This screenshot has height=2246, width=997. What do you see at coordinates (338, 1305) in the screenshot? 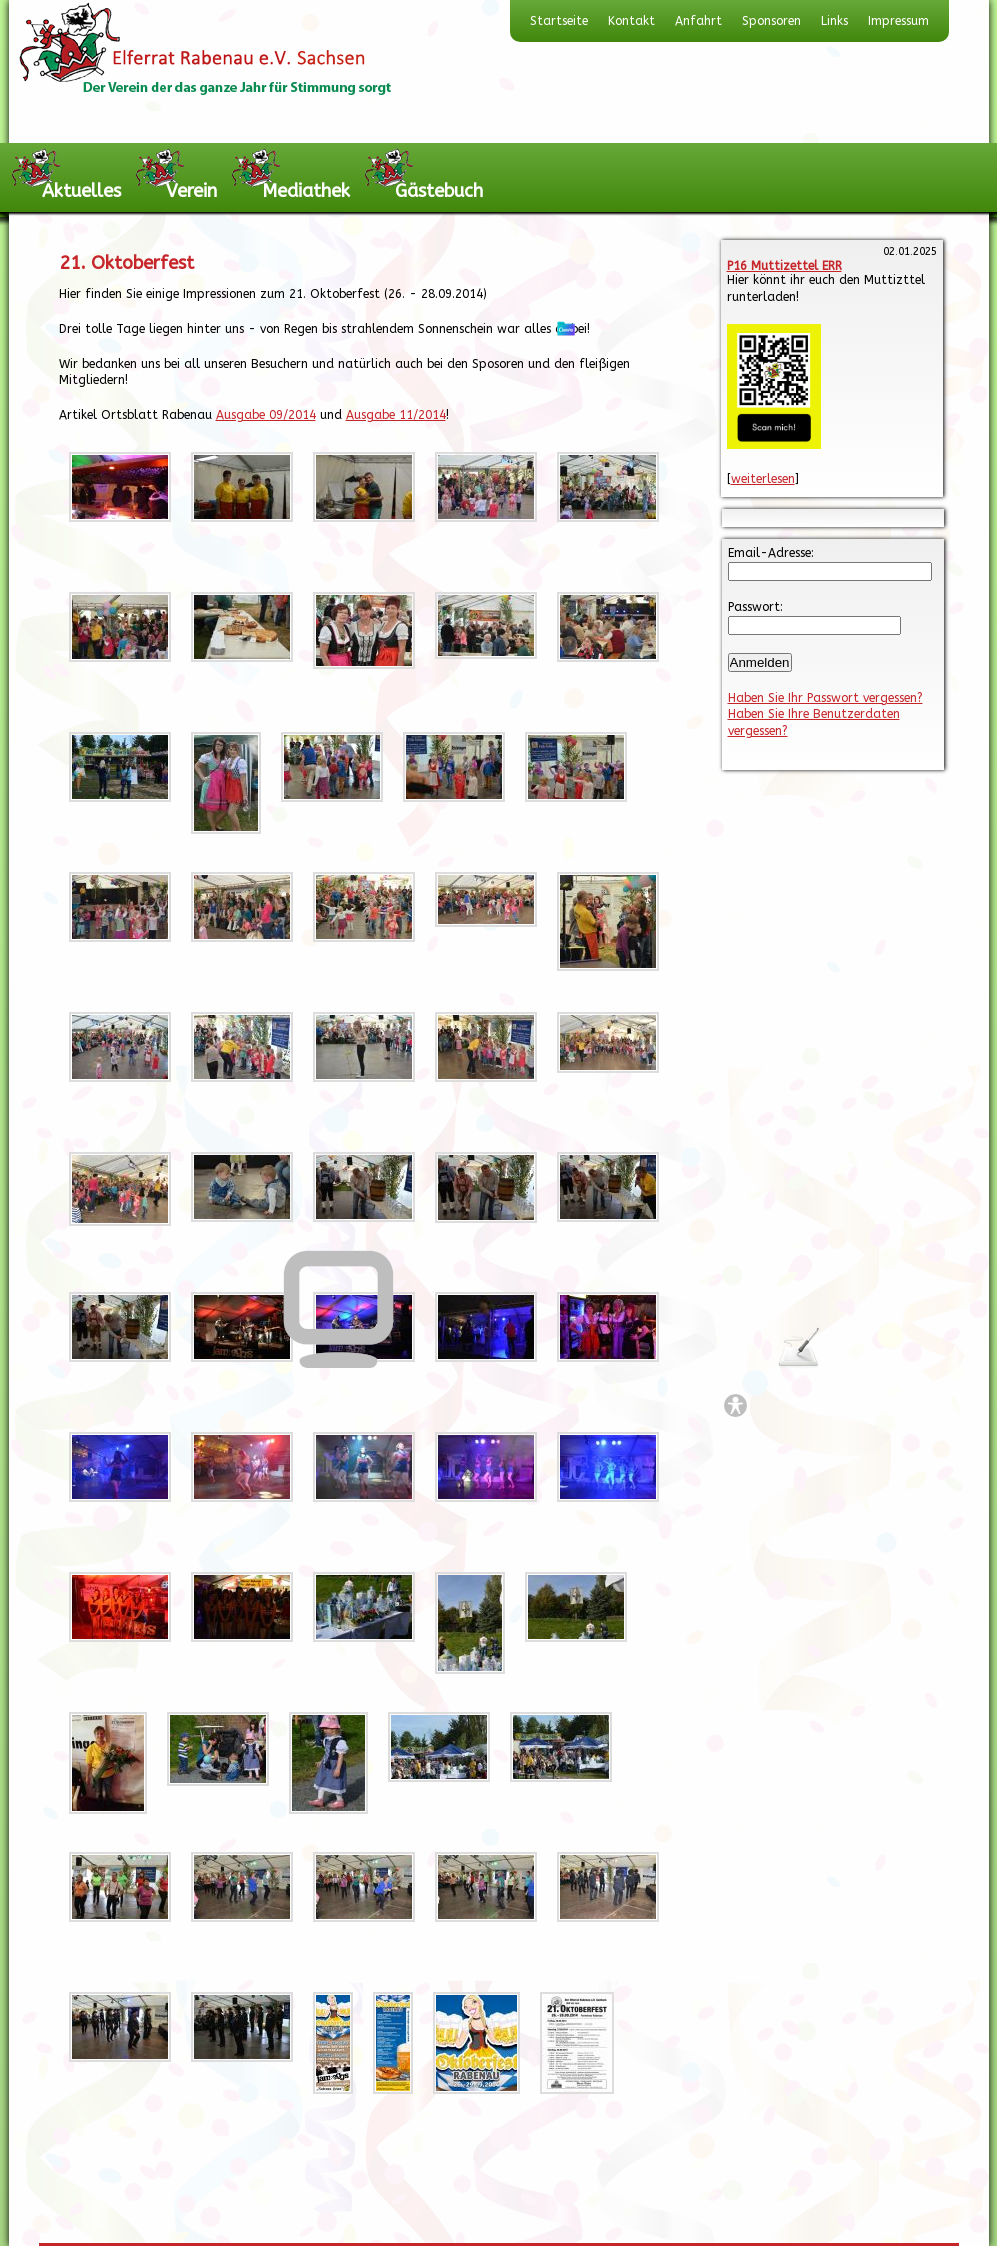
I see `access computer or desktop settings` at bounding box center [338, 1305].